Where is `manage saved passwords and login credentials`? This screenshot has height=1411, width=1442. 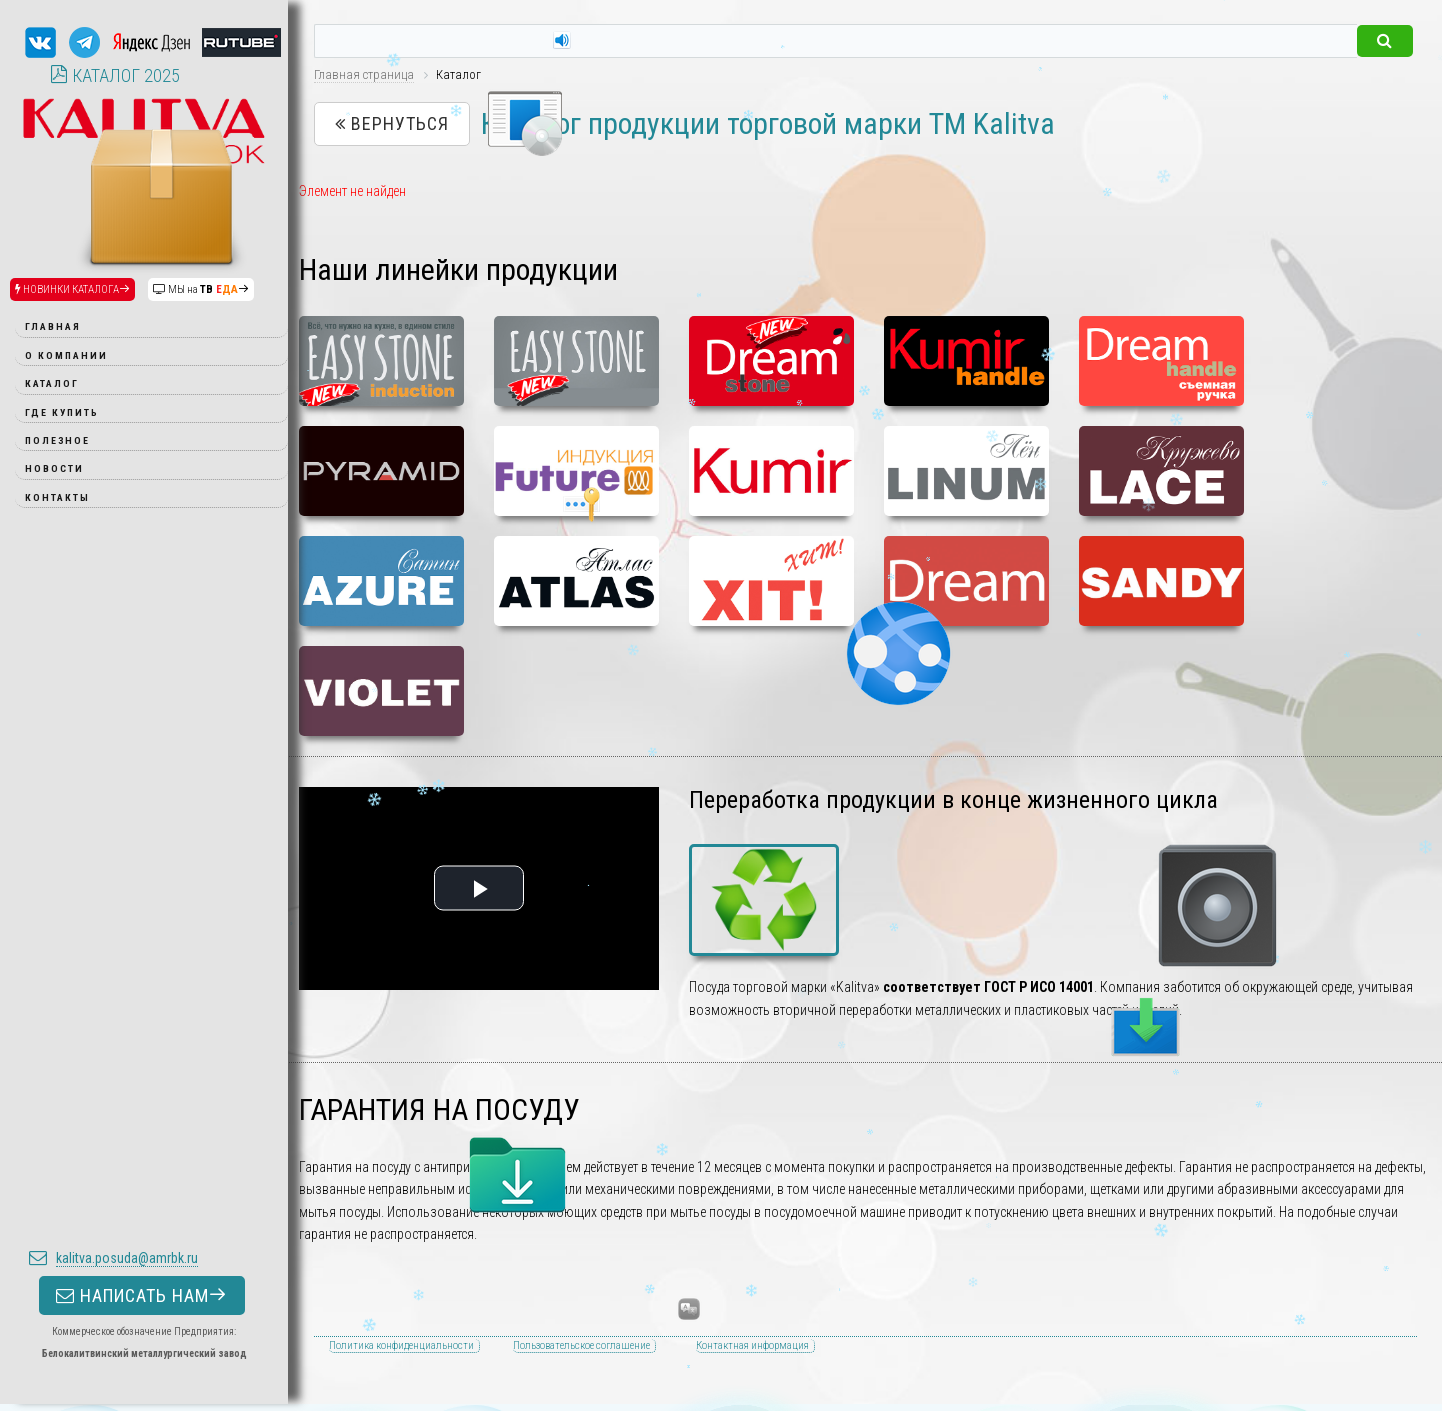
manage saved passwords and login credentials is located at coordinates (581, 504).